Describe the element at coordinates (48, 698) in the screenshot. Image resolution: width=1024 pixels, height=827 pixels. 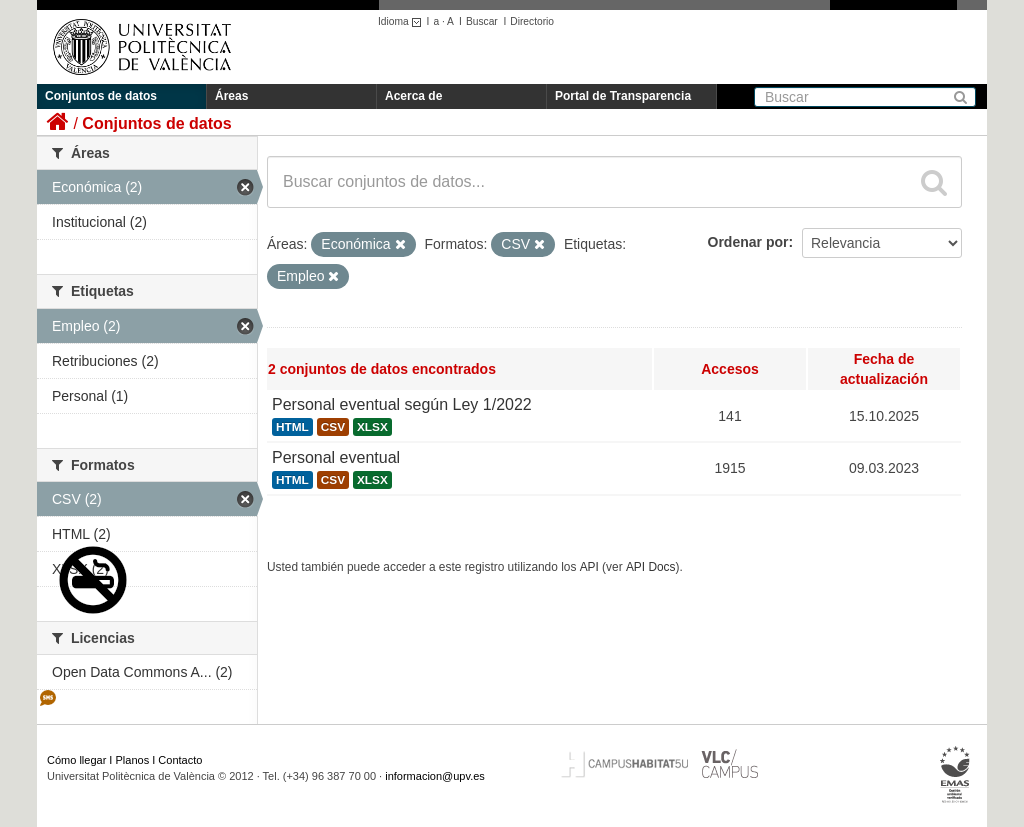
I see `send an SMS text message` at that location.